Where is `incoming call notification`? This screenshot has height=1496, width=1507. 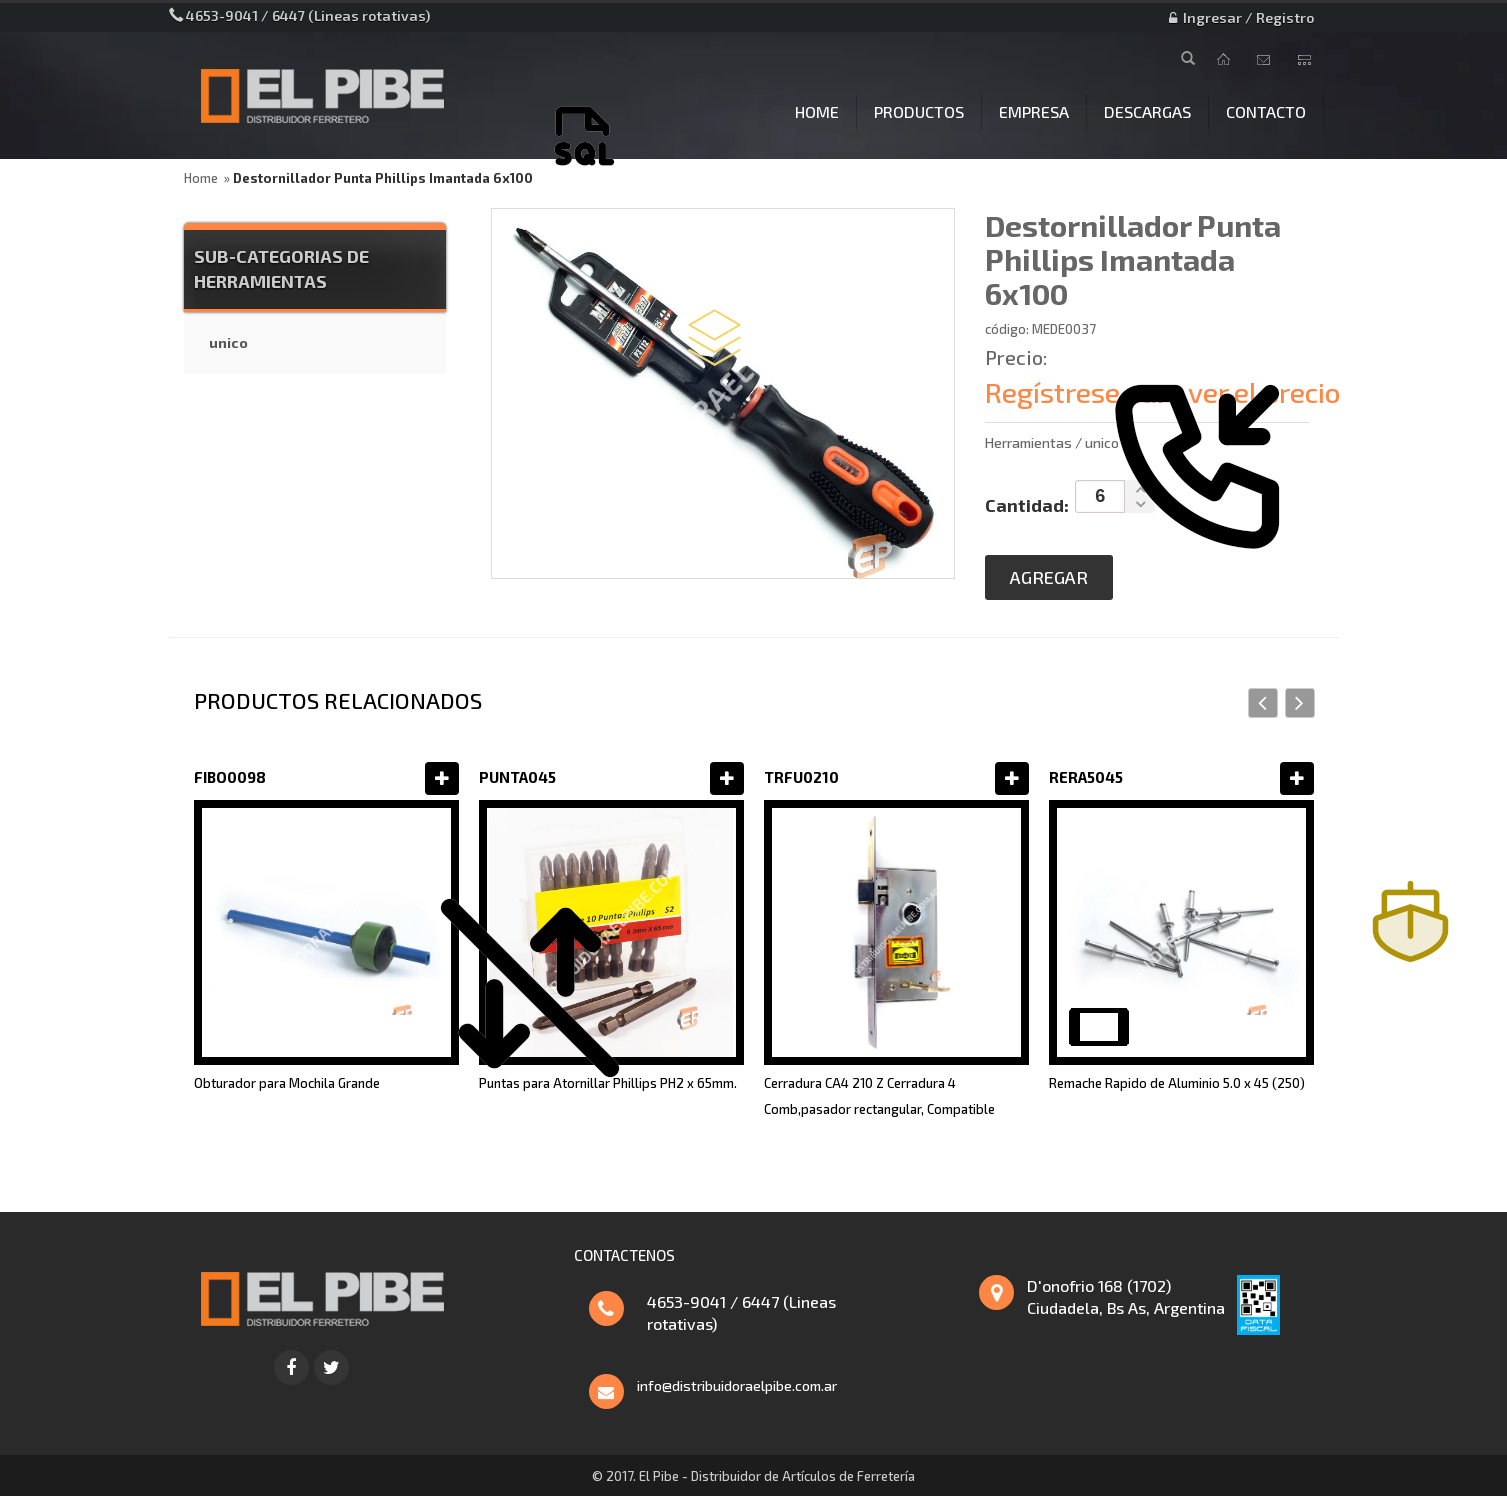
incoming call notification is located at coordinates (1201, 462).